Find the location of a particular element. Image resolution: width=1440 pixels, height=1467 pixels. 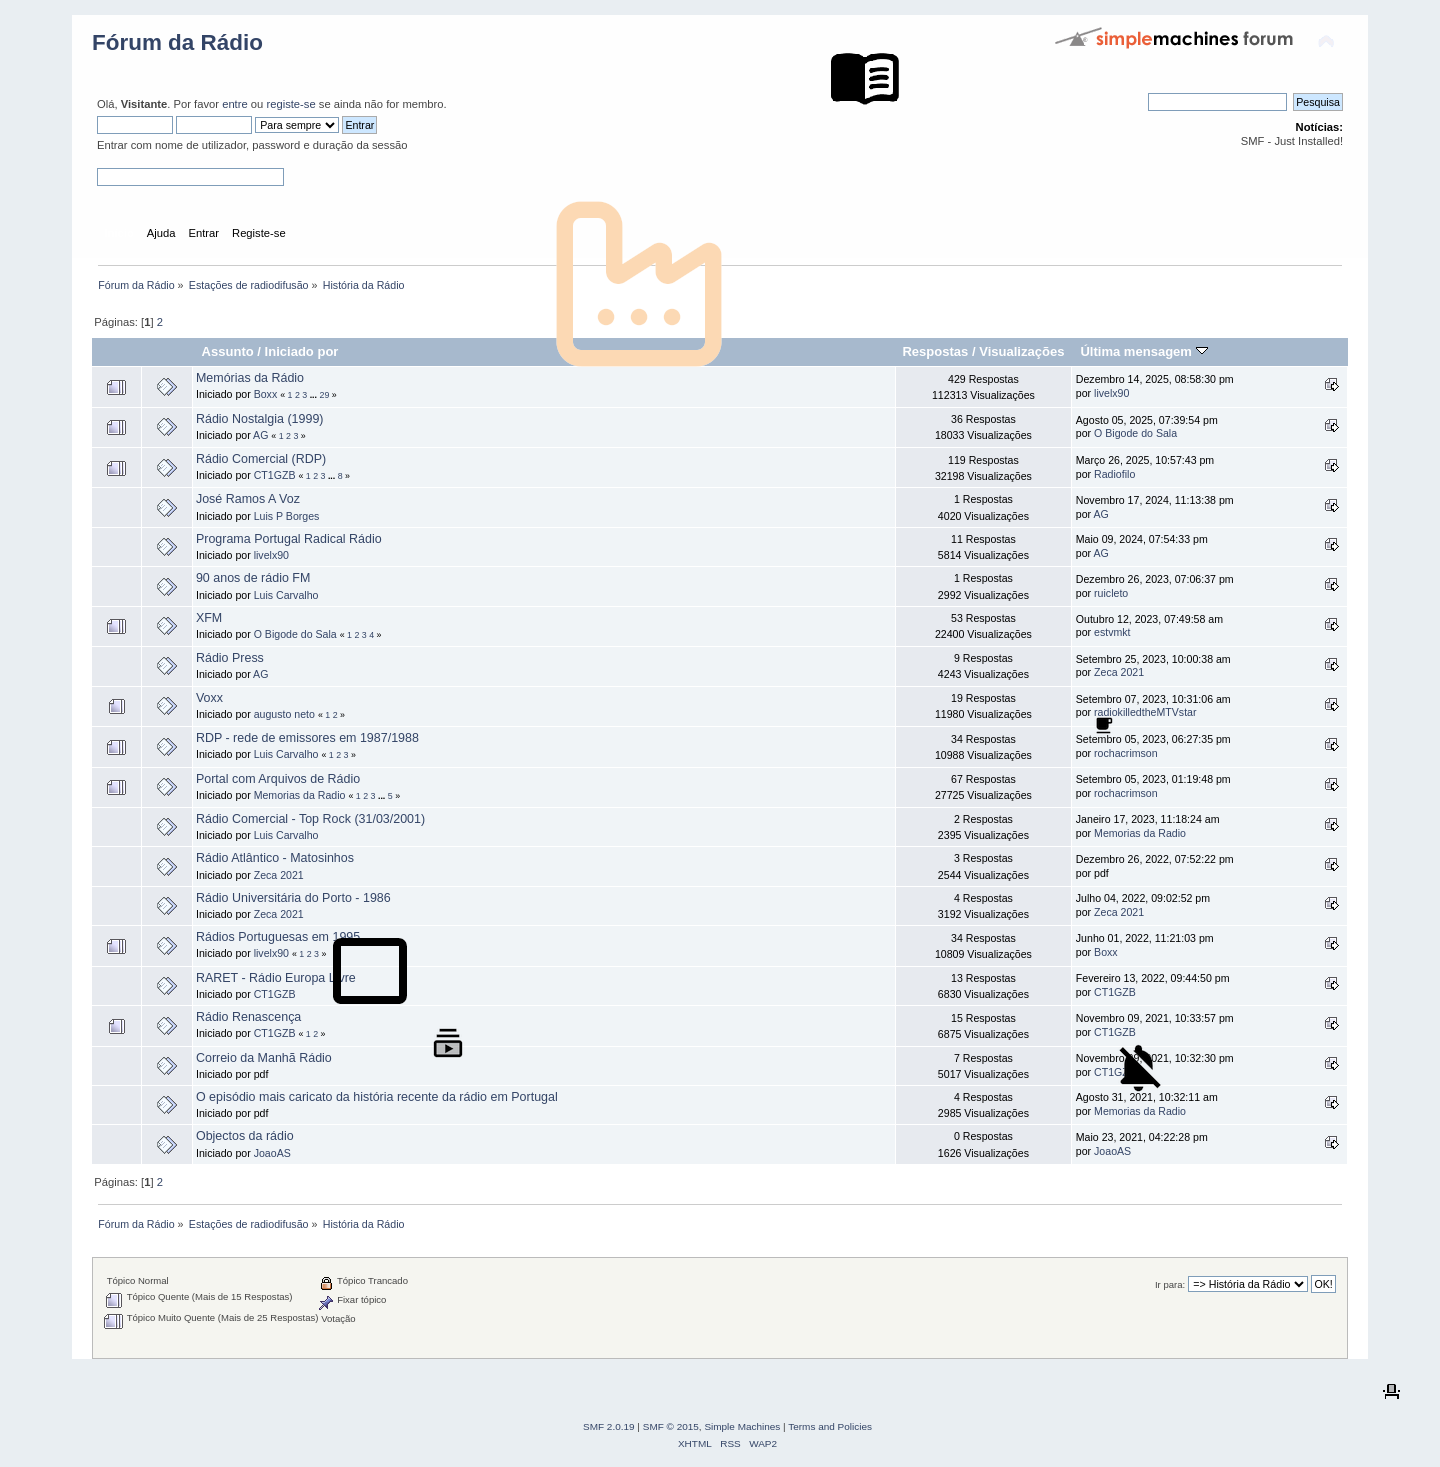

view your subscriptions is located at coordinates (448, 1043).